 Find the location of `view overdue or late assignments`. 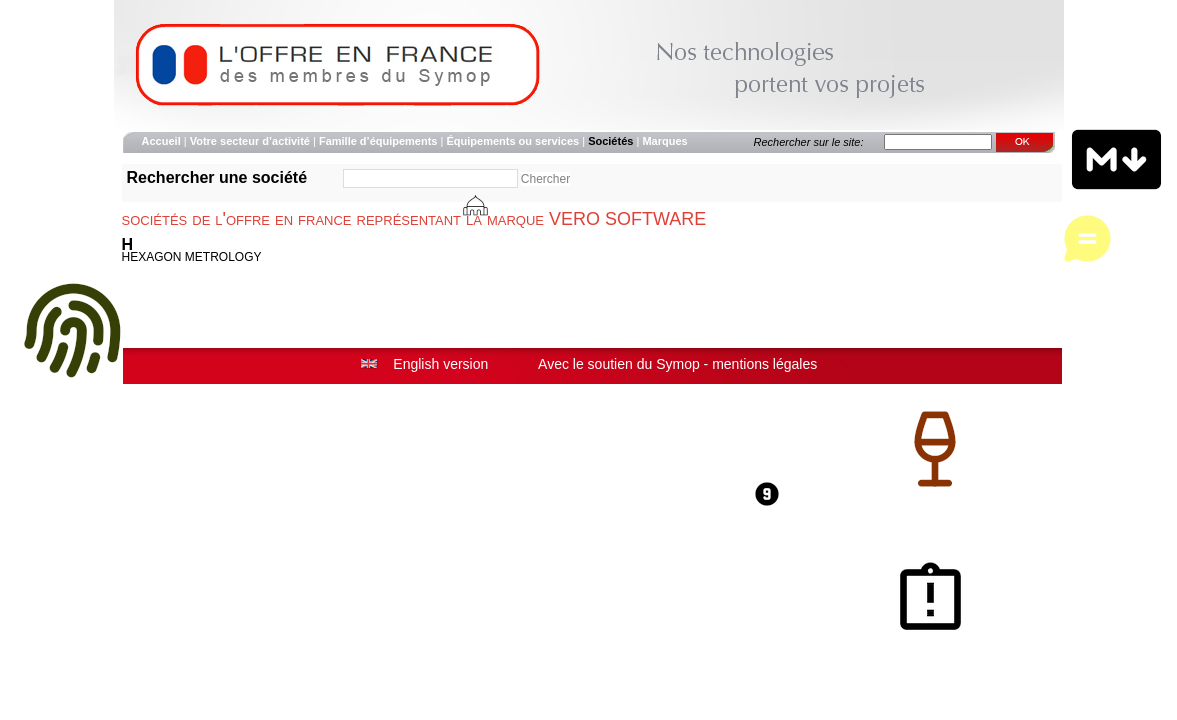

view overdue or late assignments is located at coordinates (930, 599).